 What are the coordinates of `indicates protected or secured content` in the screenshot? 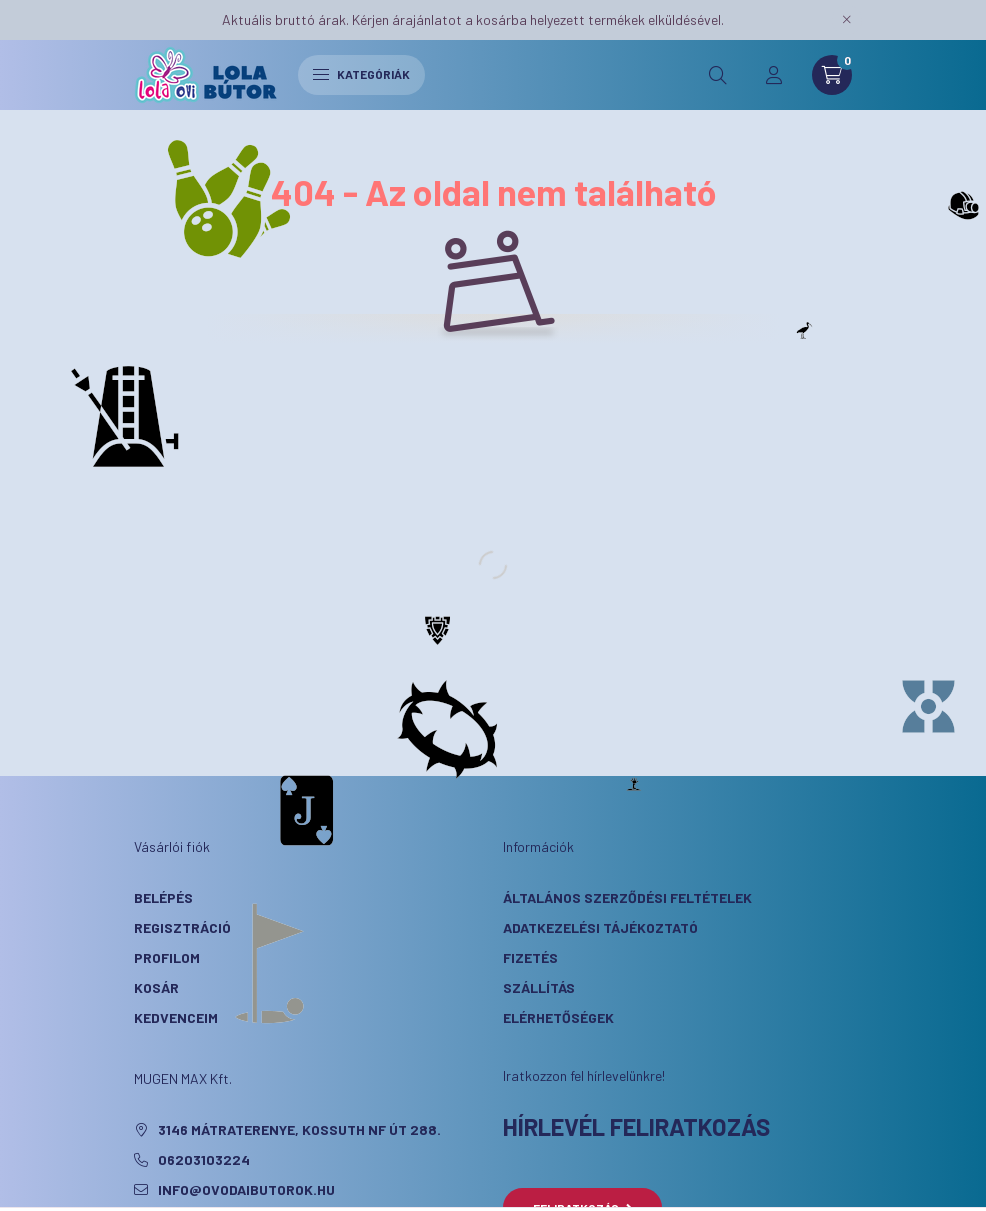 It's located at (437, 630).